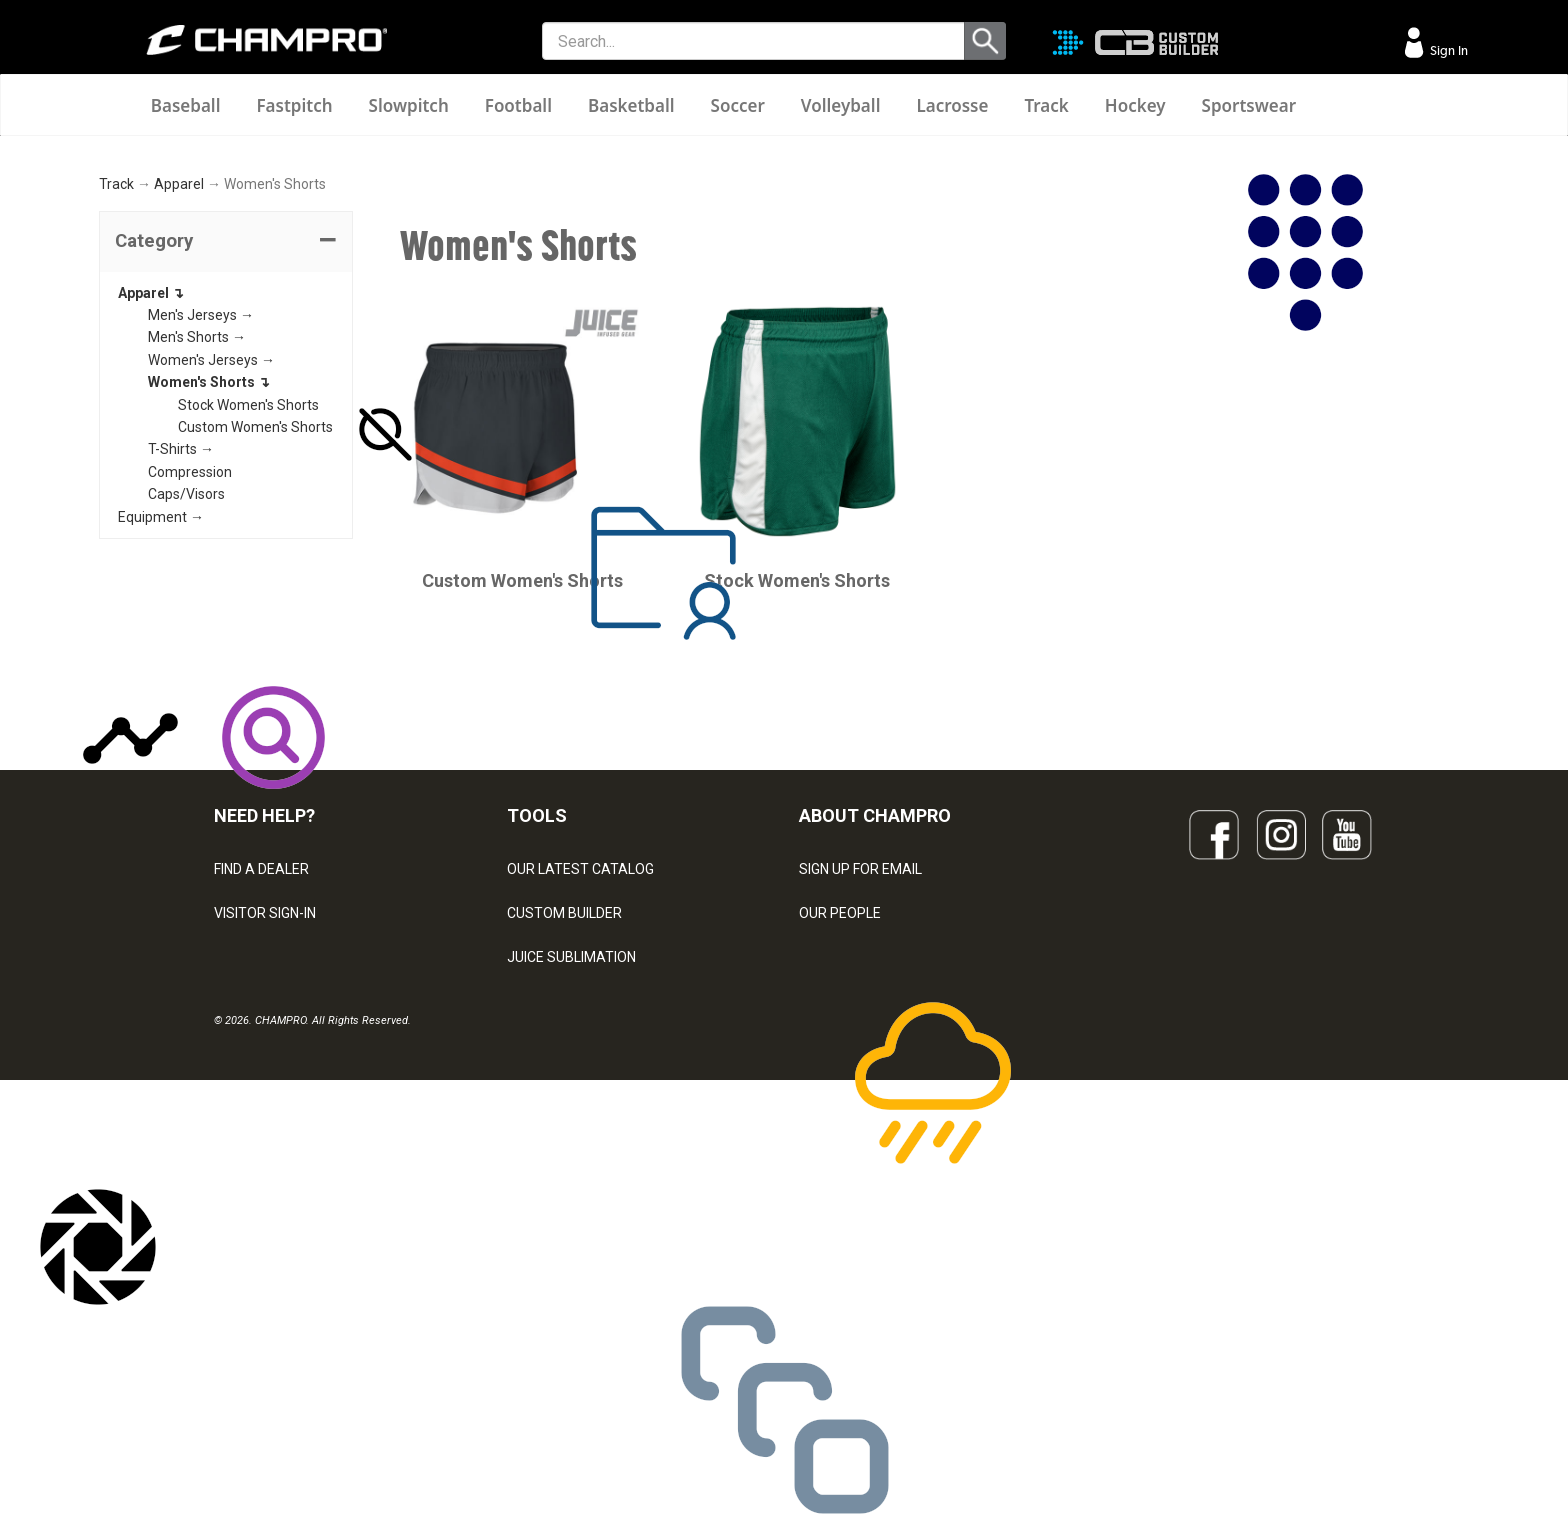 Image resolution: width=1568 pixels, height=1535 pixels. I want to click on open the phone dialer, so click(1305, 252).